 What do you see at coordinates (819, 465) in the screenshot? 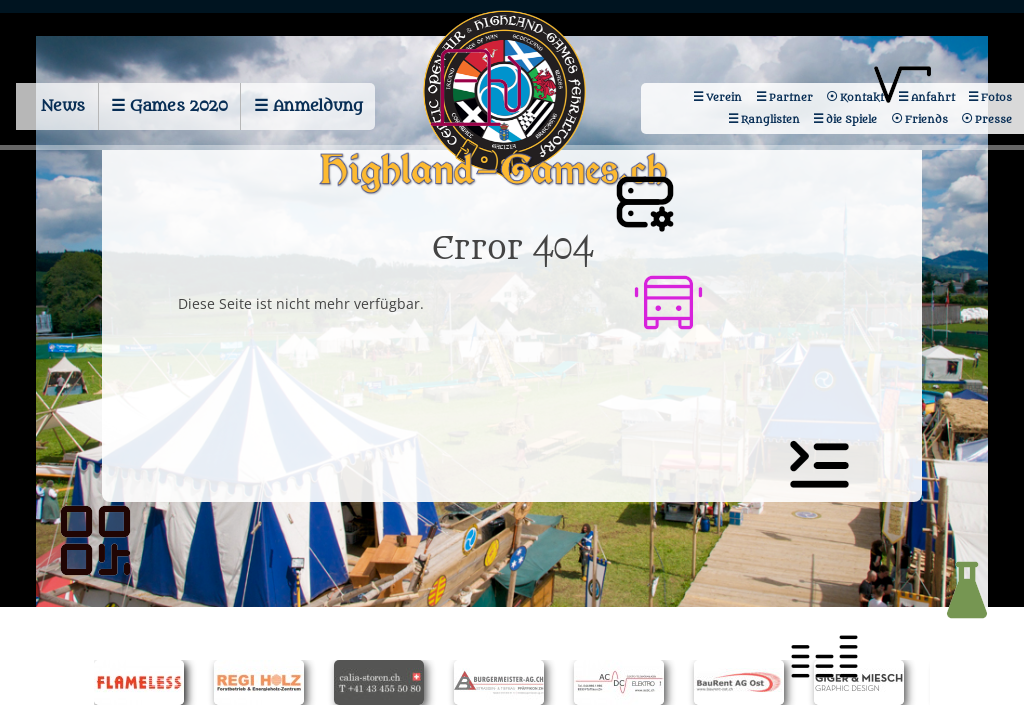
I see `increase text indentation` at bounding box center [819, 465].